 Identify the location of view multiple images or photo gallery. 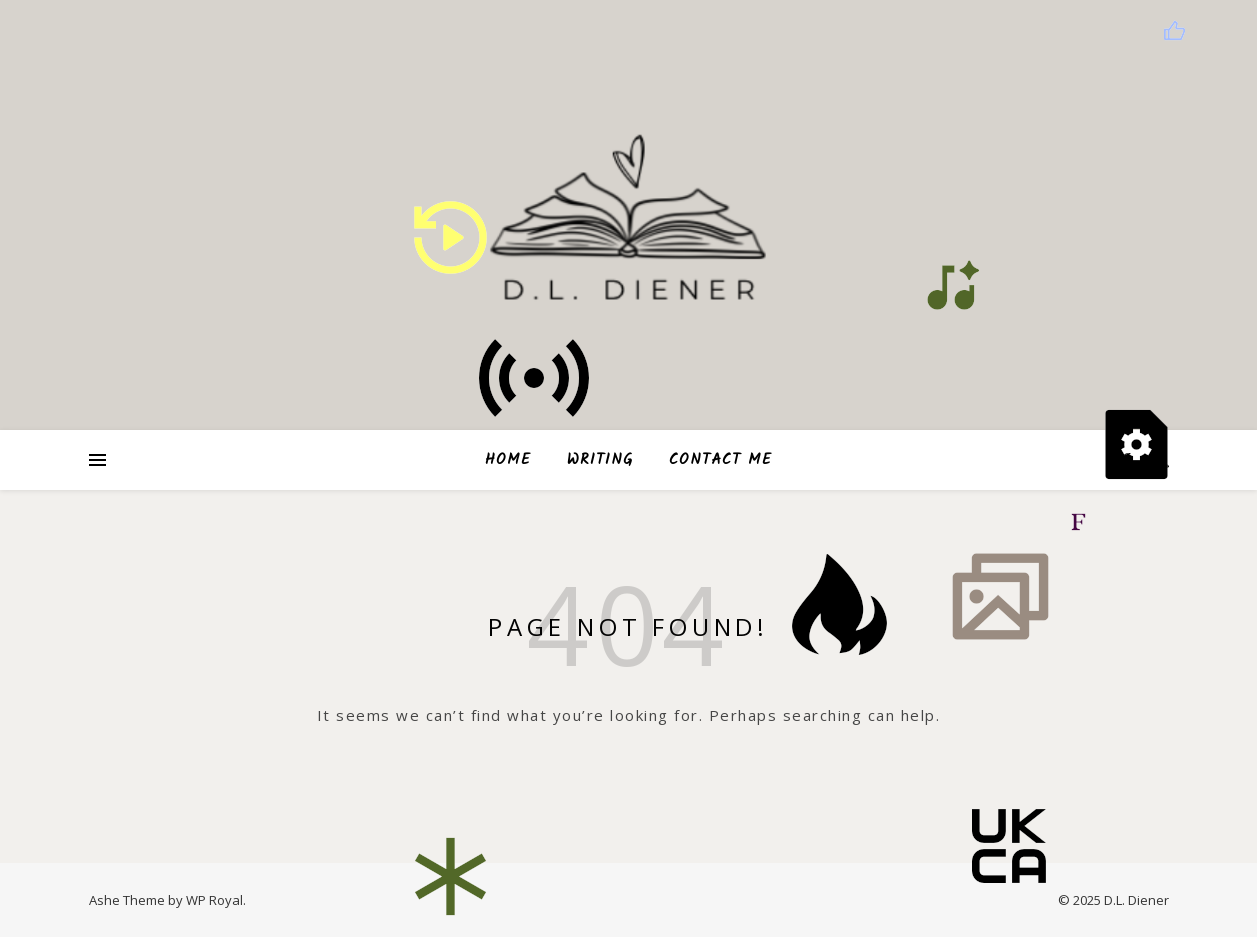
(1000, 596).